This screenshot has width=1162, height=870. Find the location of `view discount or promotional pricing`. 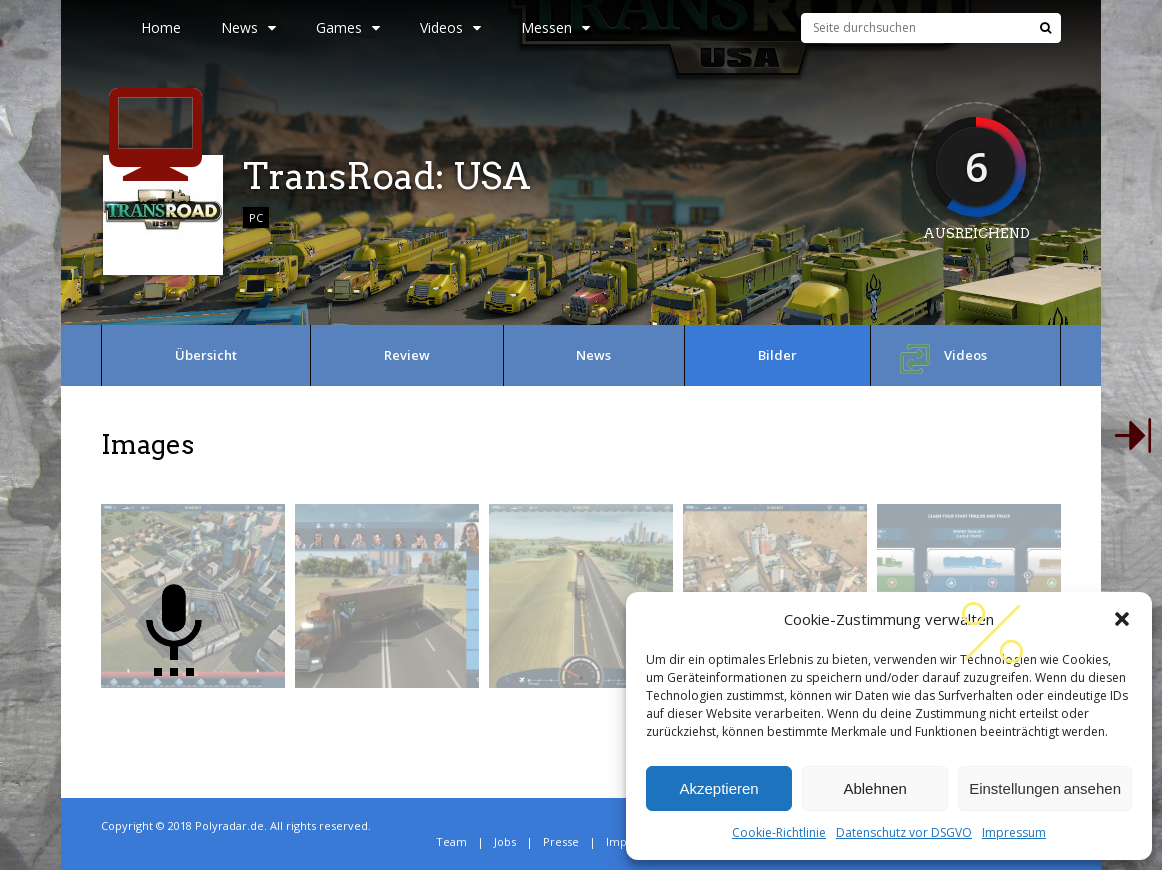

view discount or promotional pricing is located at coordinates (992, 632).